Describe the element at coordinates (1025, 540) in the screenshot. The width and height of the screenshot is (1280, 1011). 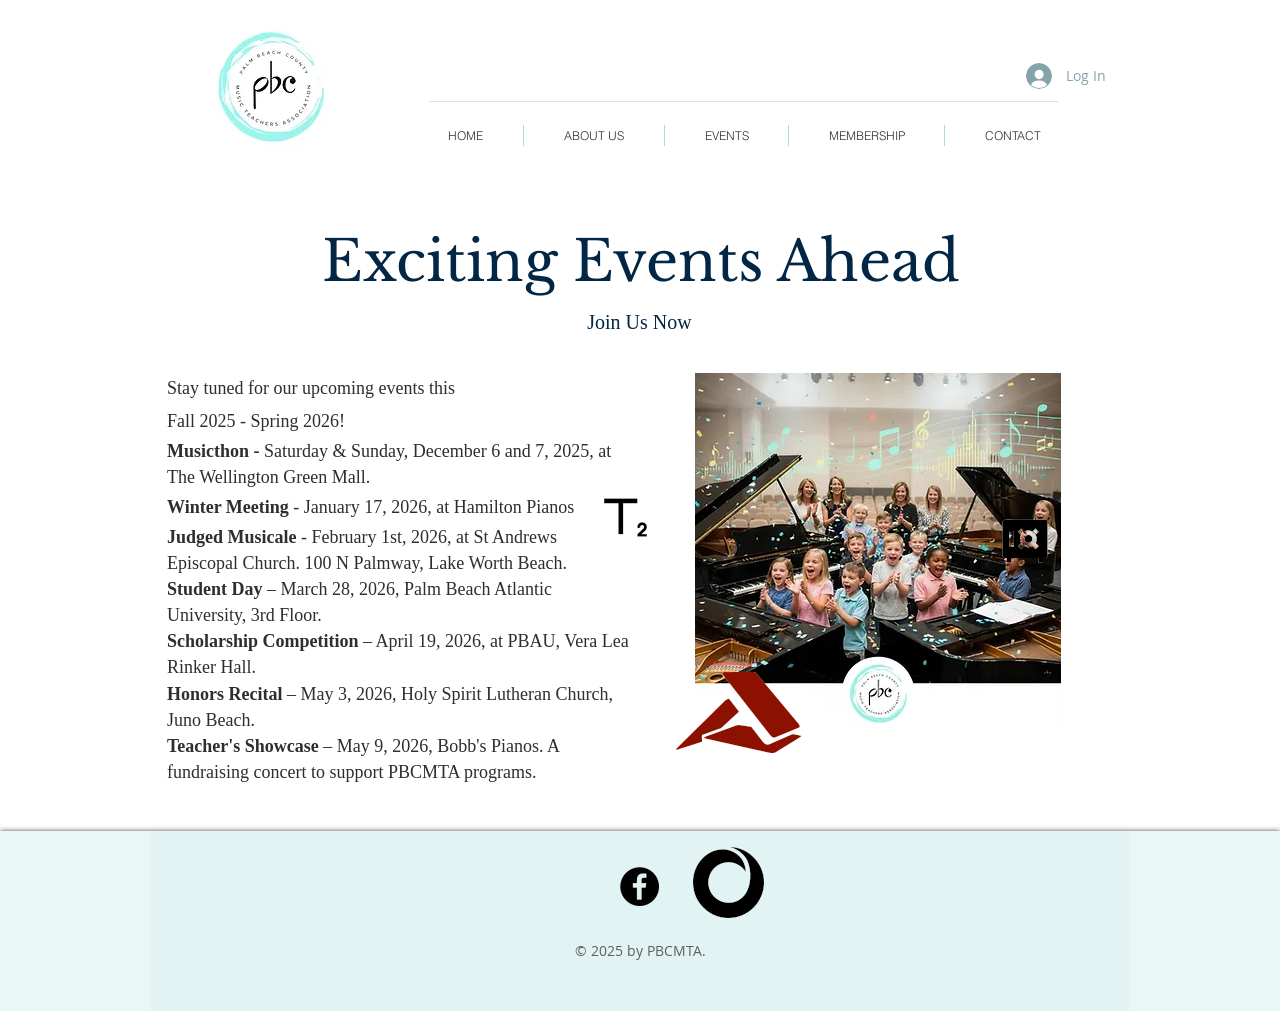
I see `access secure storage or vault` at that location.